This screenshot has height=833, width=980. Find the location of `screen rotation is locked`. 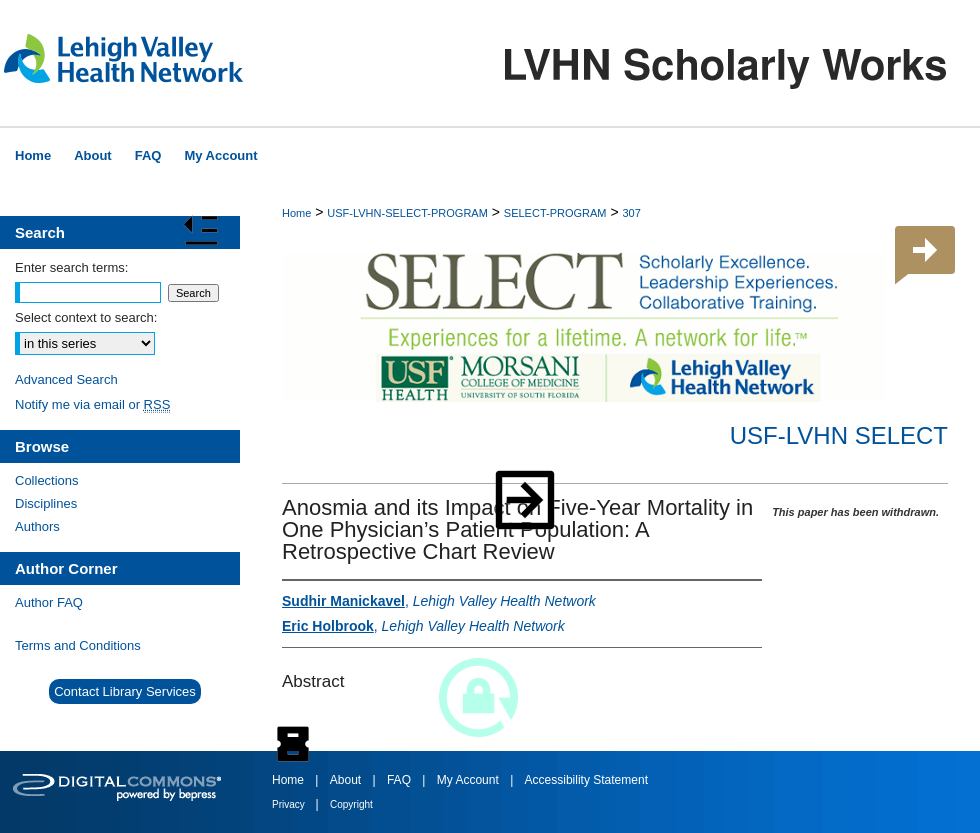

screen rotation is locked is located at coordinates (478, 697).